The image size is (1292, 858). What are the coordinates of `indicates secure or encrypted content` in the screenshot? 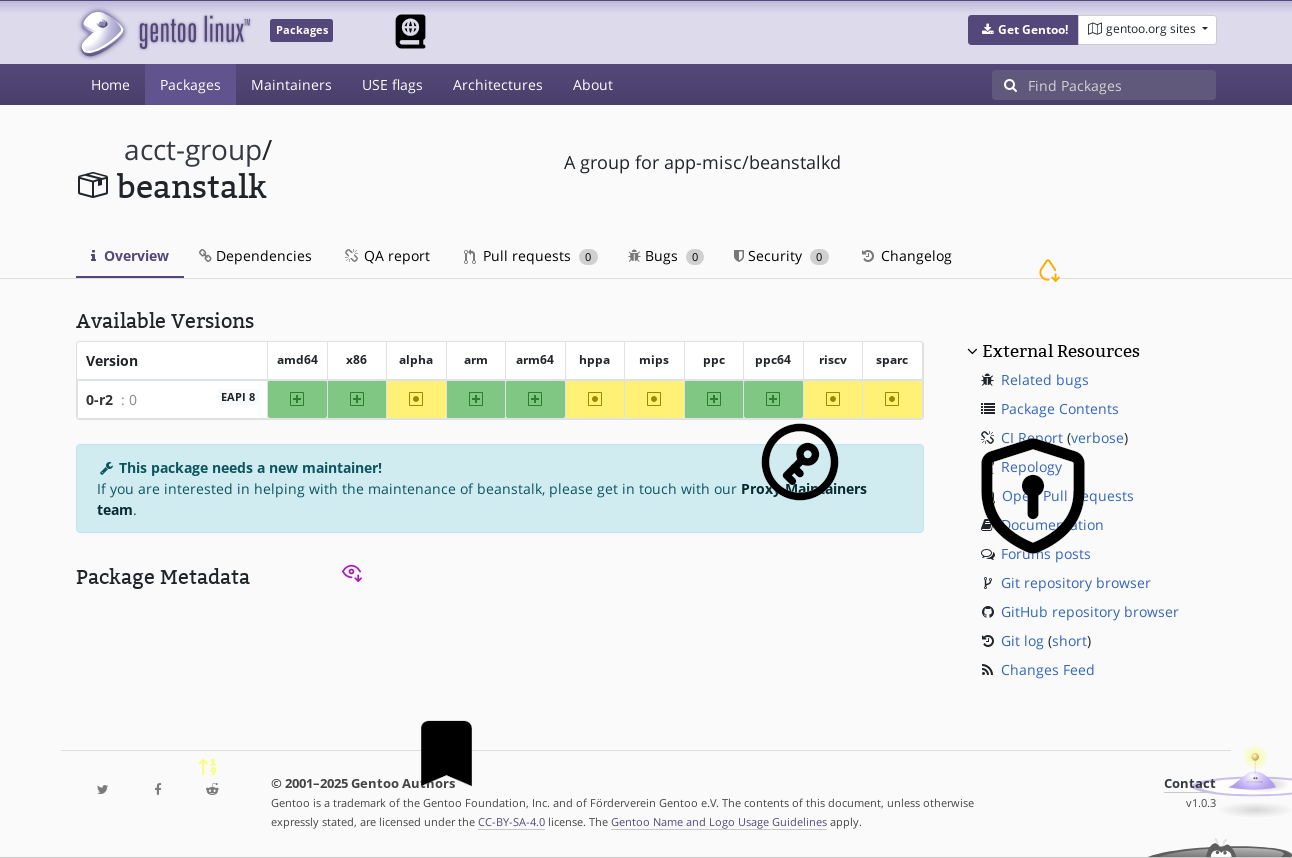 It's located at (1033, 497).